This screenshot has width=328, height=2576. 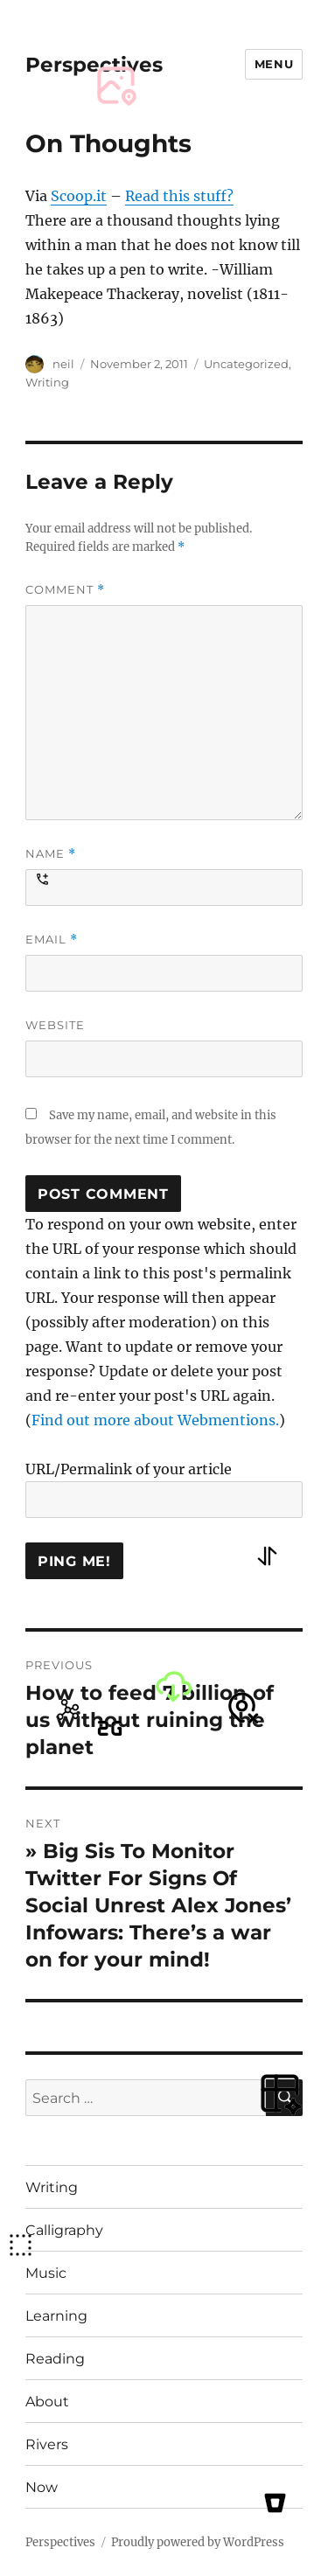 What do you see at coordinates (241, 1707) in the screenshot?
I see `remove a saved location pin` at bounding box center [241, 1707].